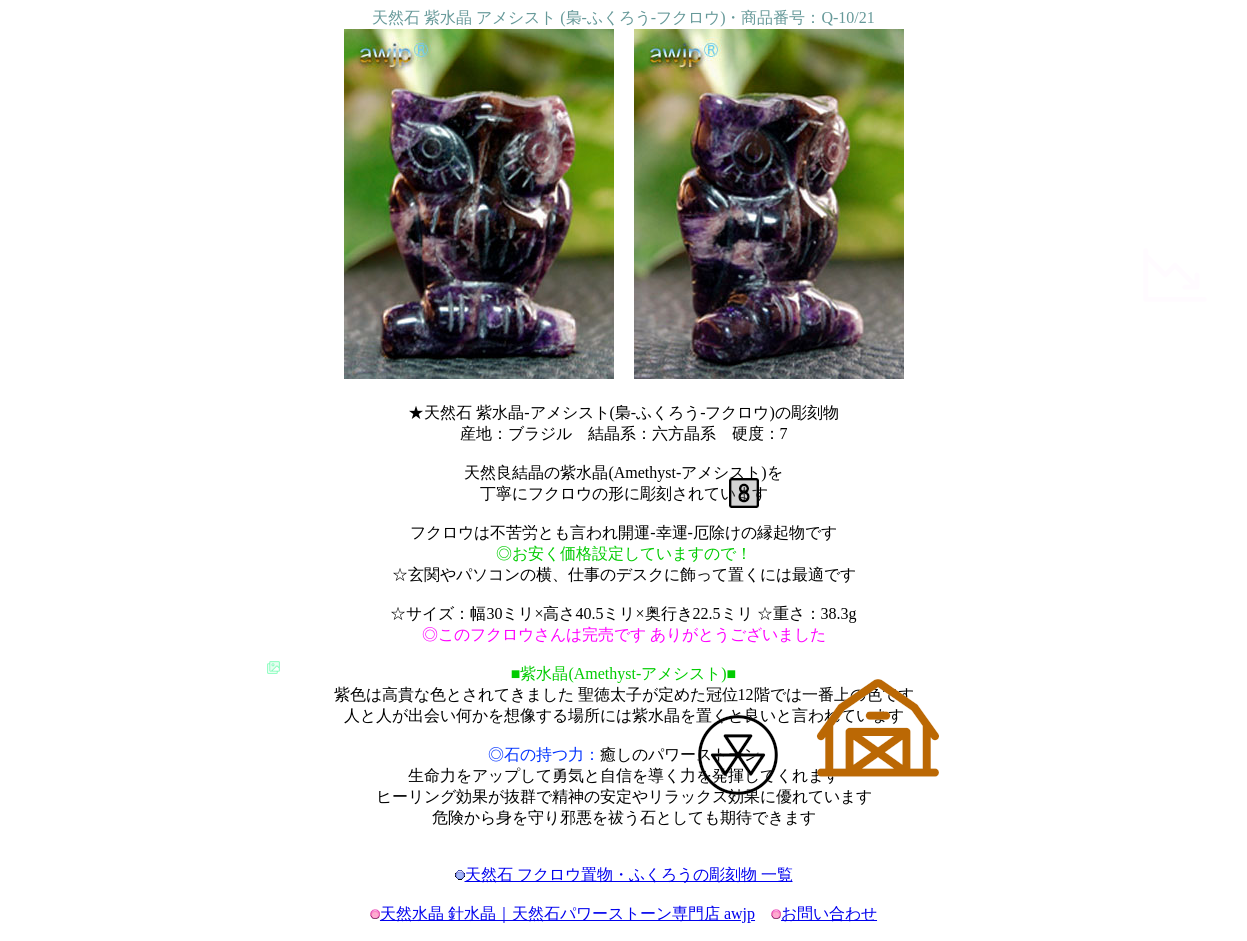 The width and height of the screenshot is (1247, 941). I want to click on select or input the number eight, so click(744, 493).